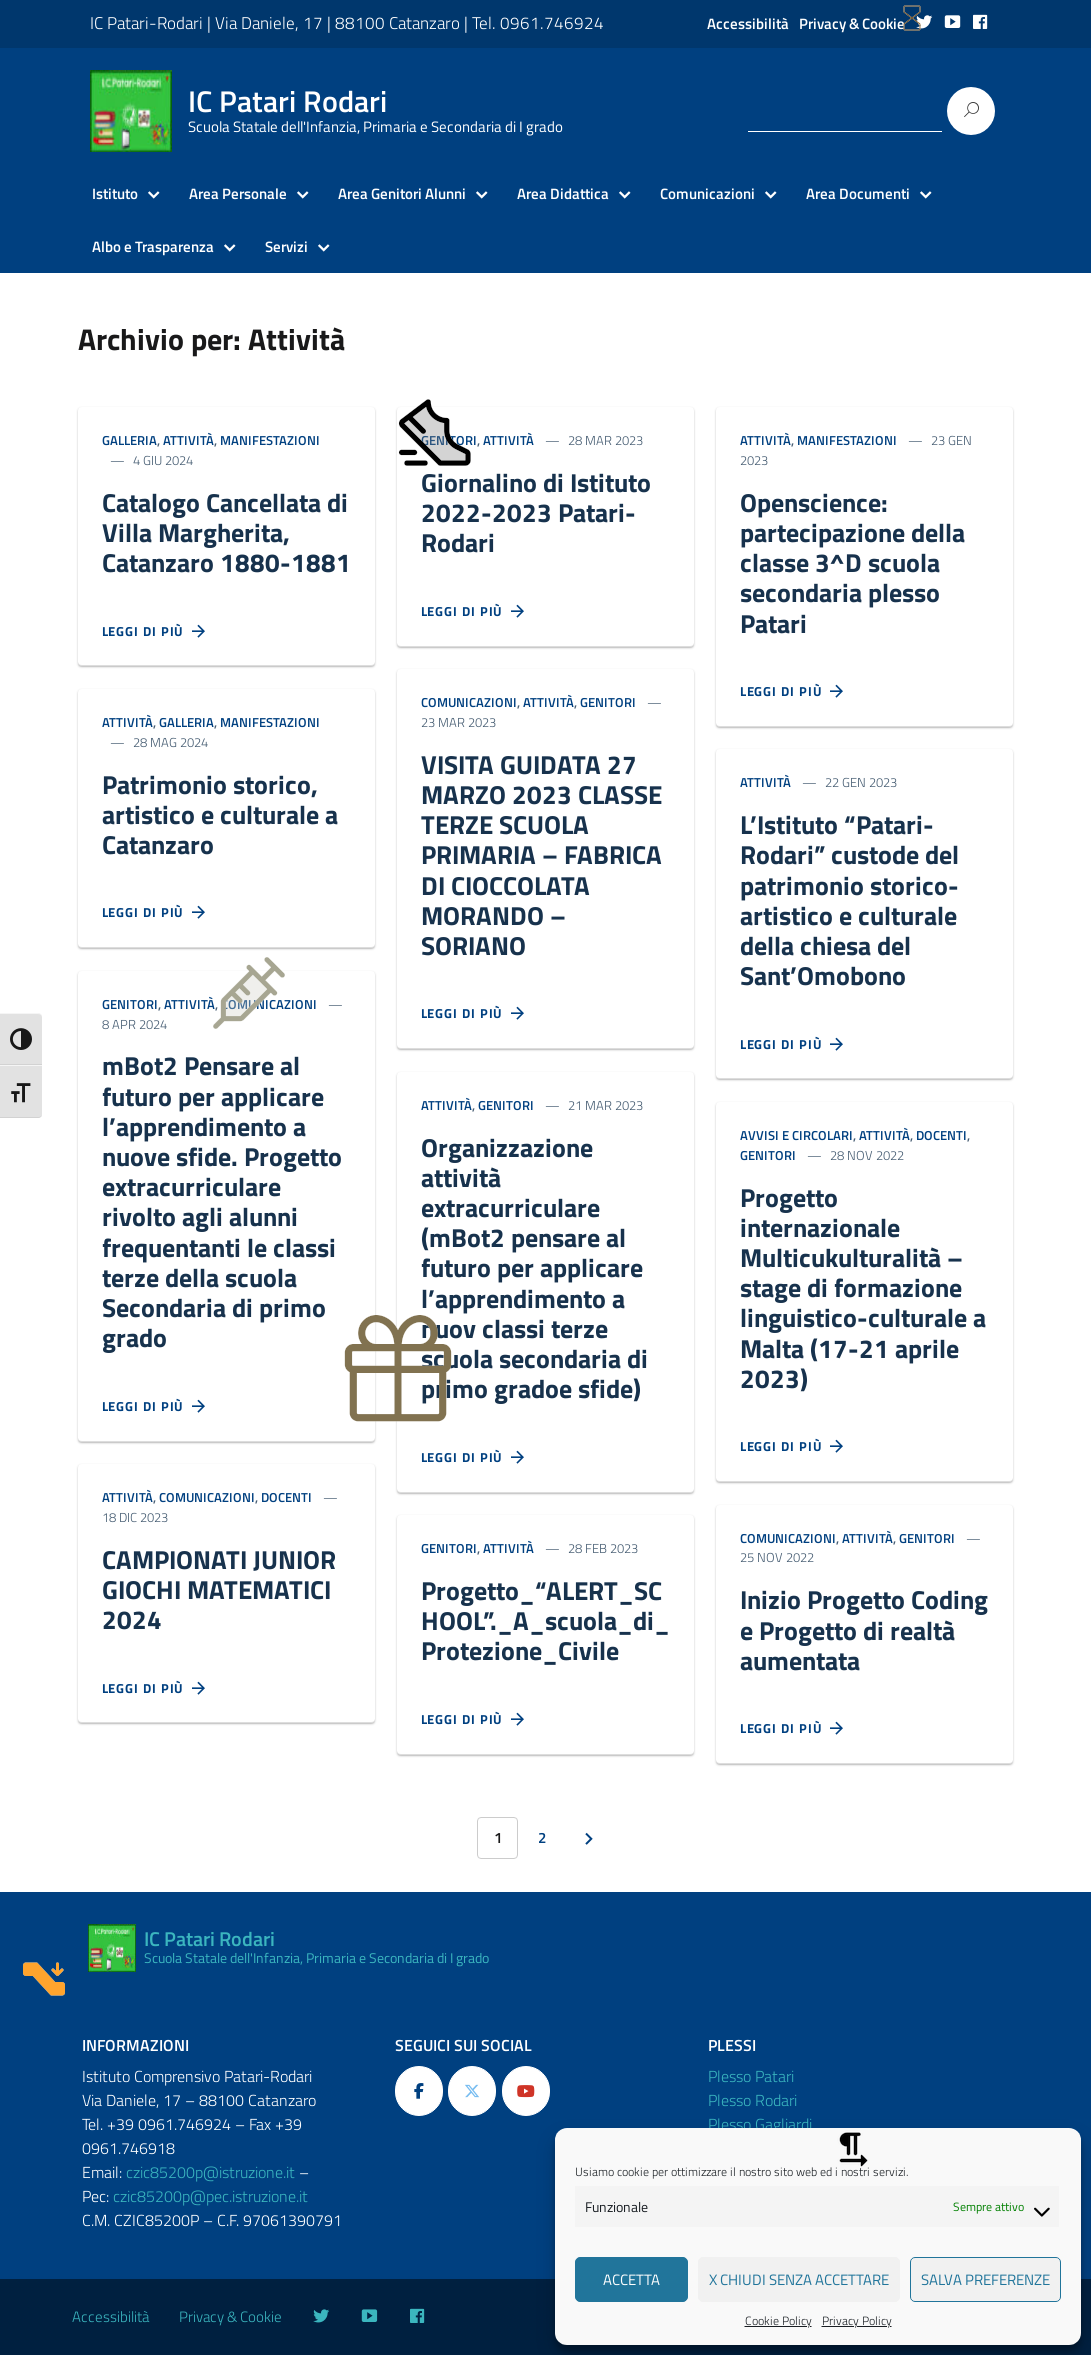 This screenshot has height=2355, width=1091. What do you see at coordinates (44, 1979) in the screenshot?
I see `indicates escalator going down` at bounding box center [44, 1979].